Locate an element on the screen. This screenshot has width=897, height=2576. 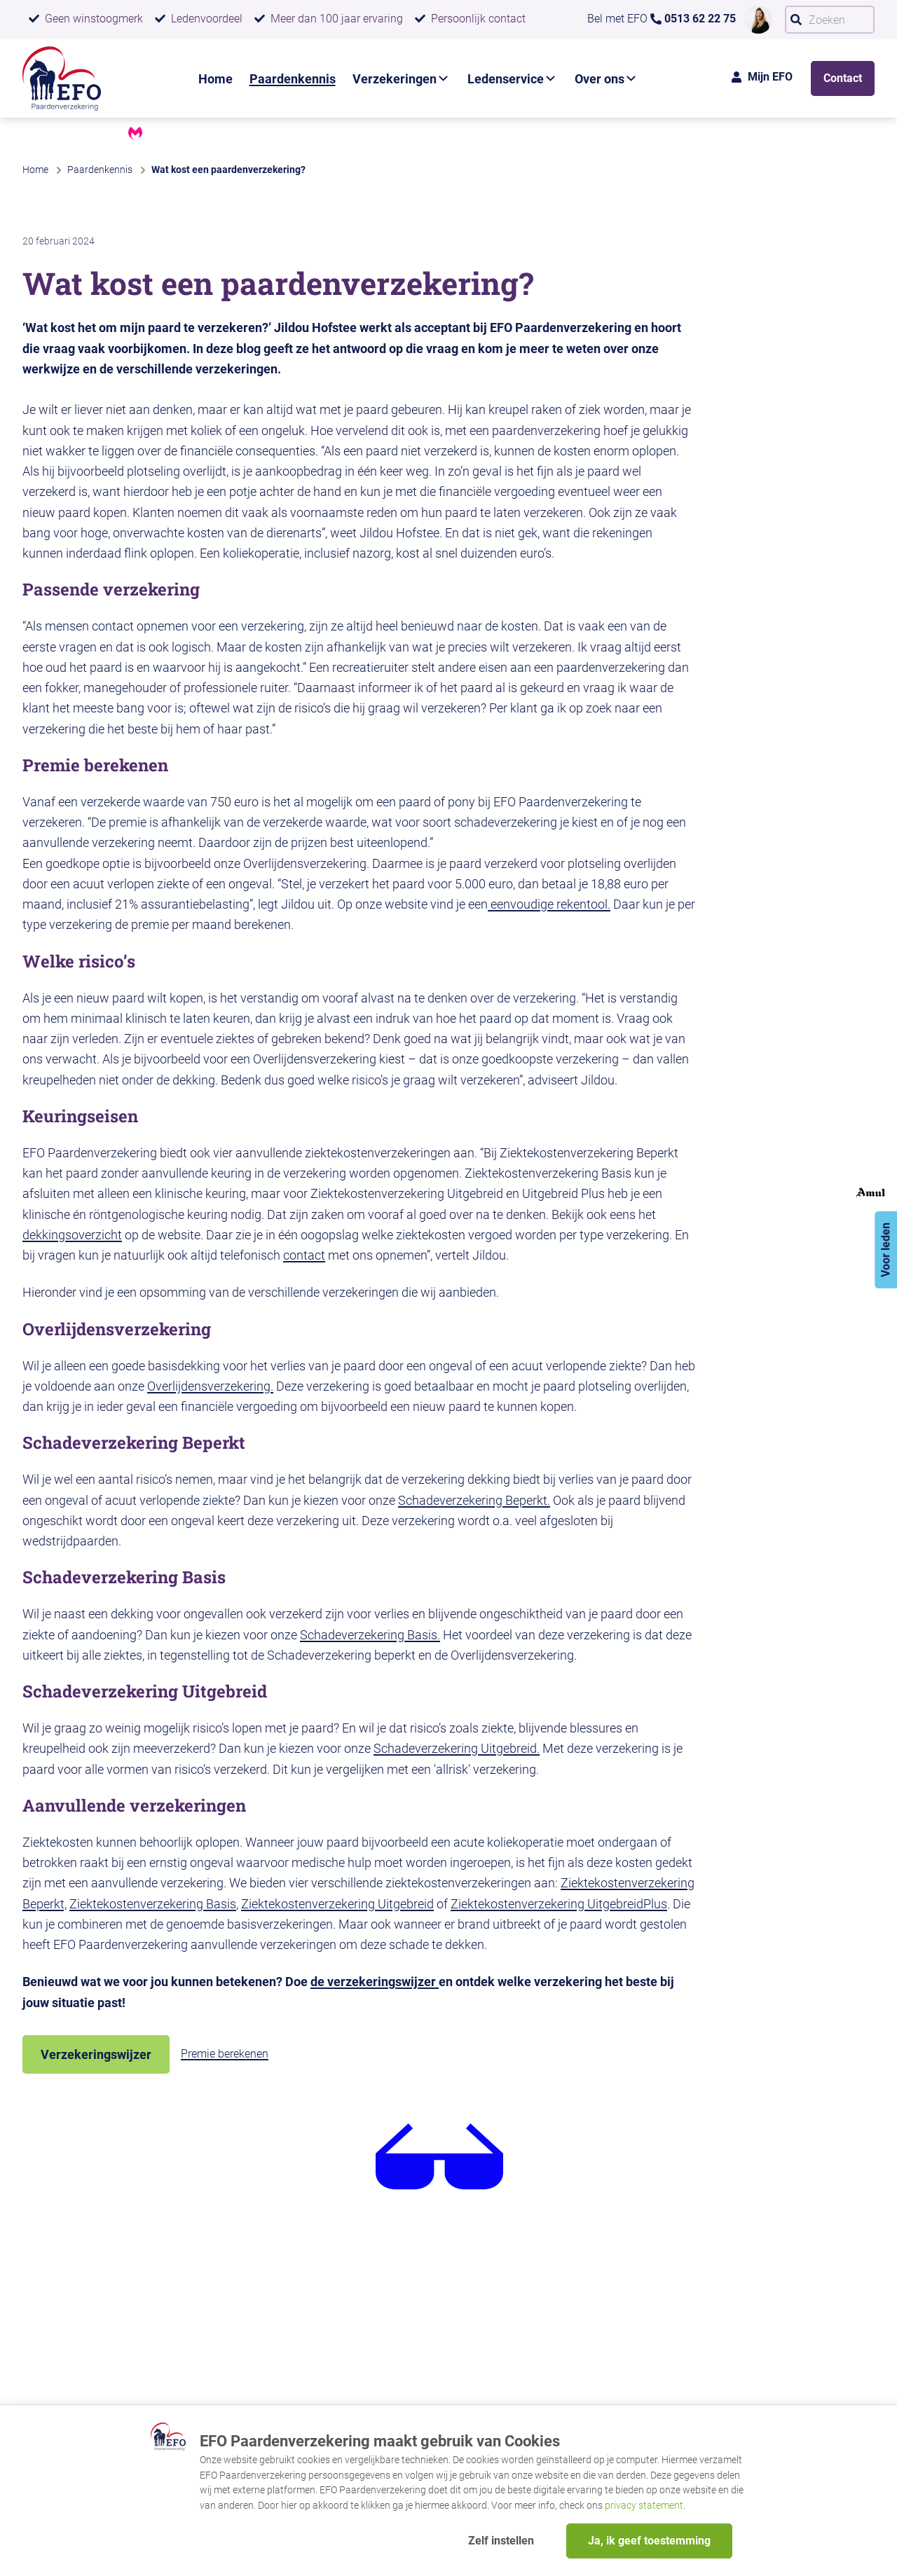
awesome lists logo is located at coordinates (439, 2156).